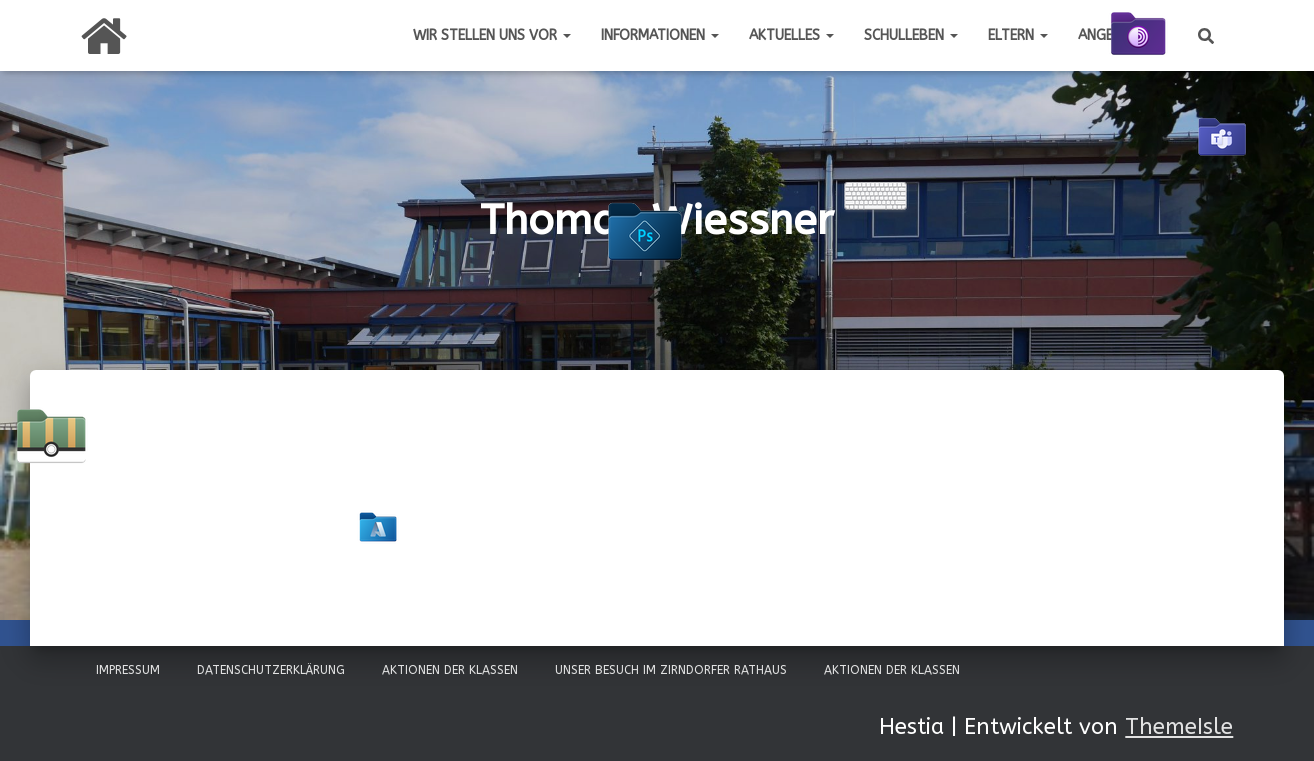 The height and width of the screenshot is (761, 1314). Describe the element at coordinates (51, 438) in the screenshot. I see `folder containing pokémon safari ball themed content` at that location.